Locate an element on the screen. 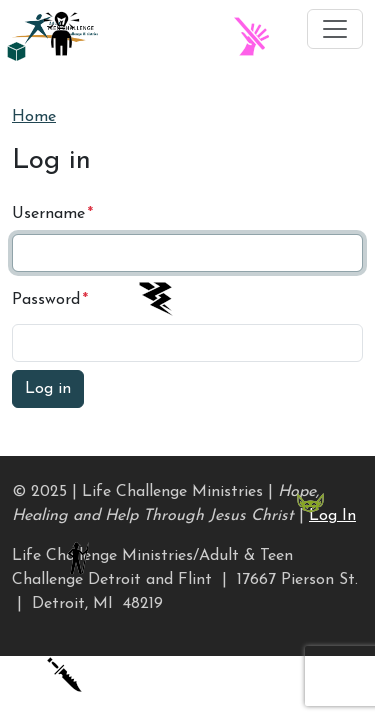  indicates smart or intelligent feature enabled is located at coordinates (61, 33).